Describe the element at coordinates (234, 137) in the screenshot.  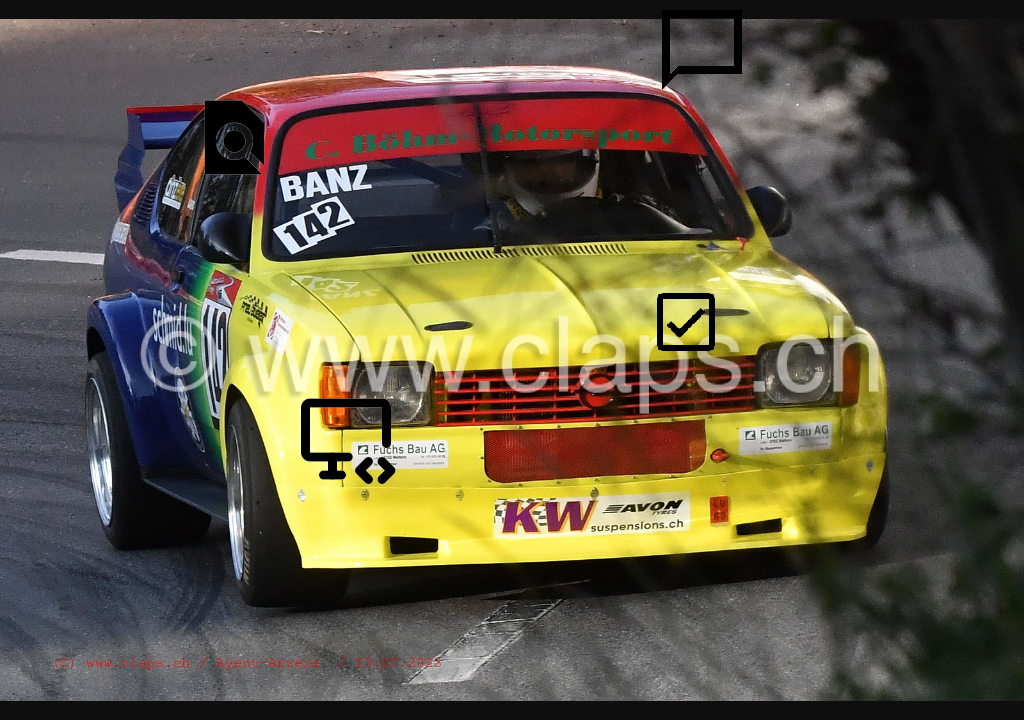
I see `search within the current document` at that location.